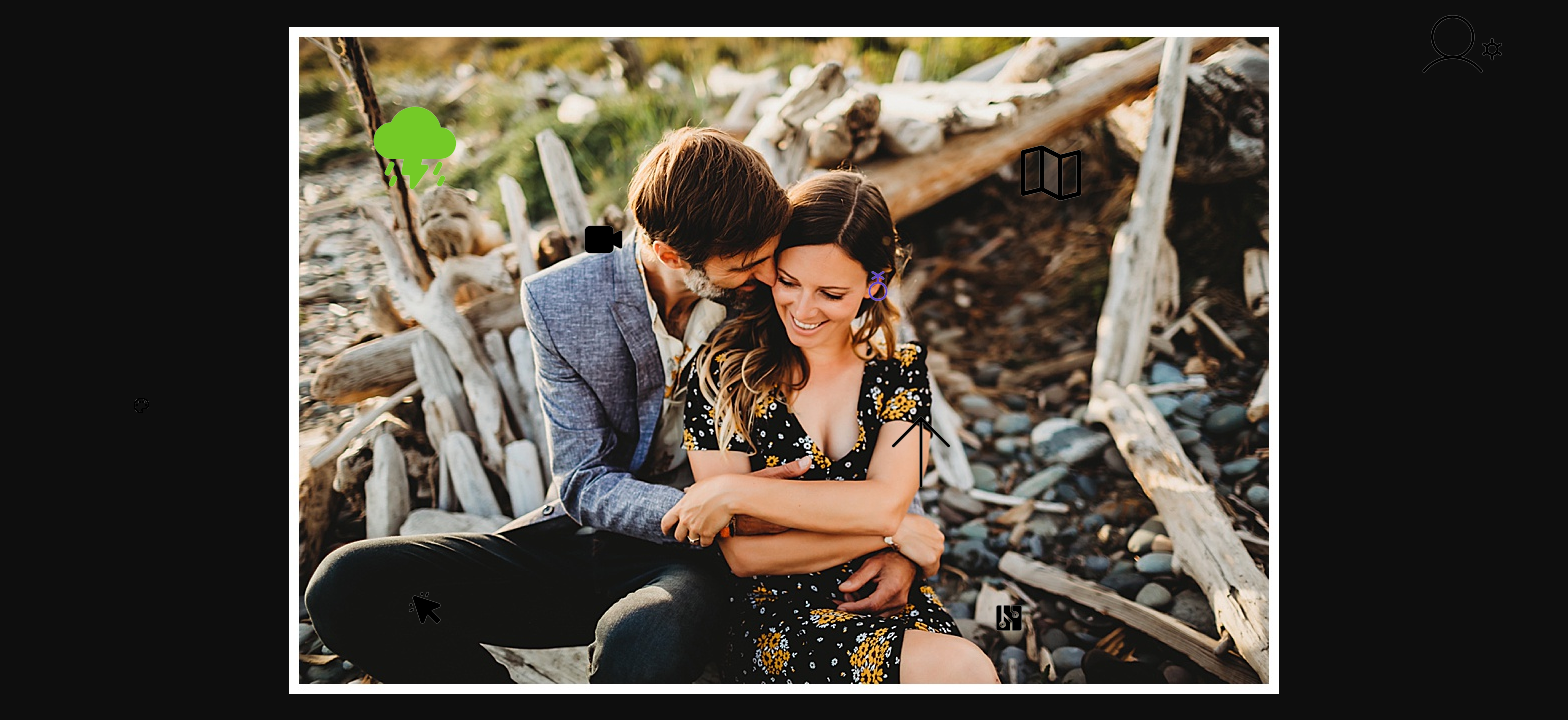  What do you see at coordinates (141, 405) in the screenshot?
I see `access color or theme customization options` at bounding box center [141, 405].